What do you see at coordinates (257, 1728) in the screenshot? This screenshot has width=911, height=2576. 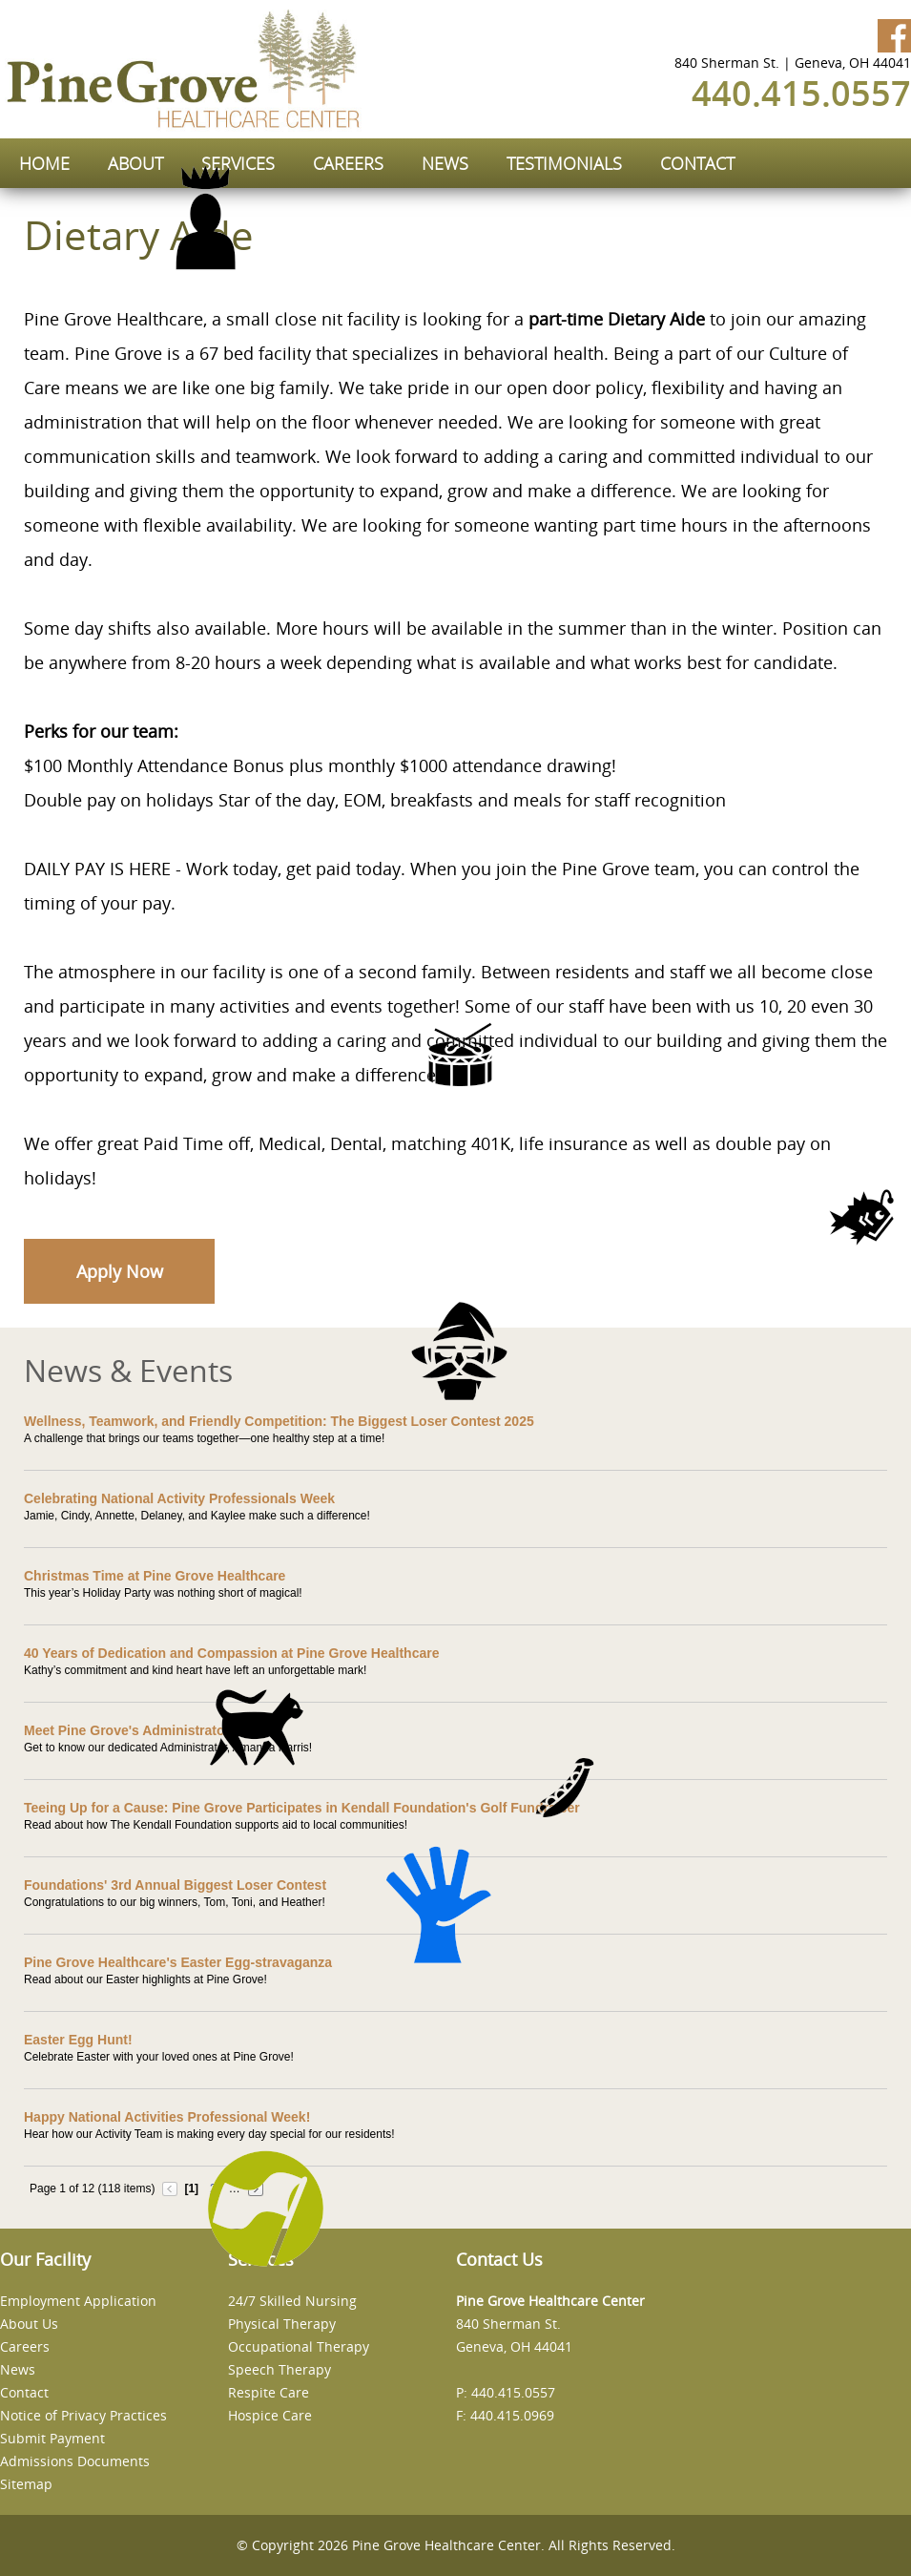 I see `indicates a cat or pet-related category` at bounding box center [257, 1728].